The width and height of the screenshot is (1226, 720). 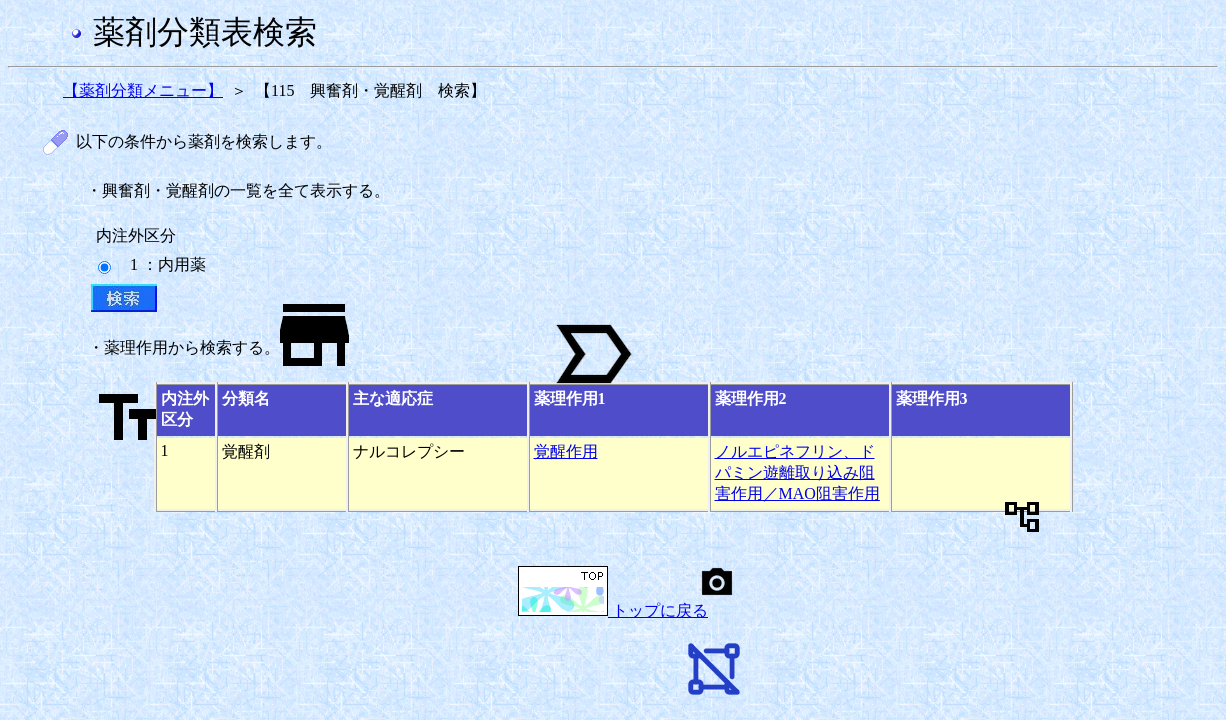 I want to click on open camera to take a photo, so click(x=717, y=583).